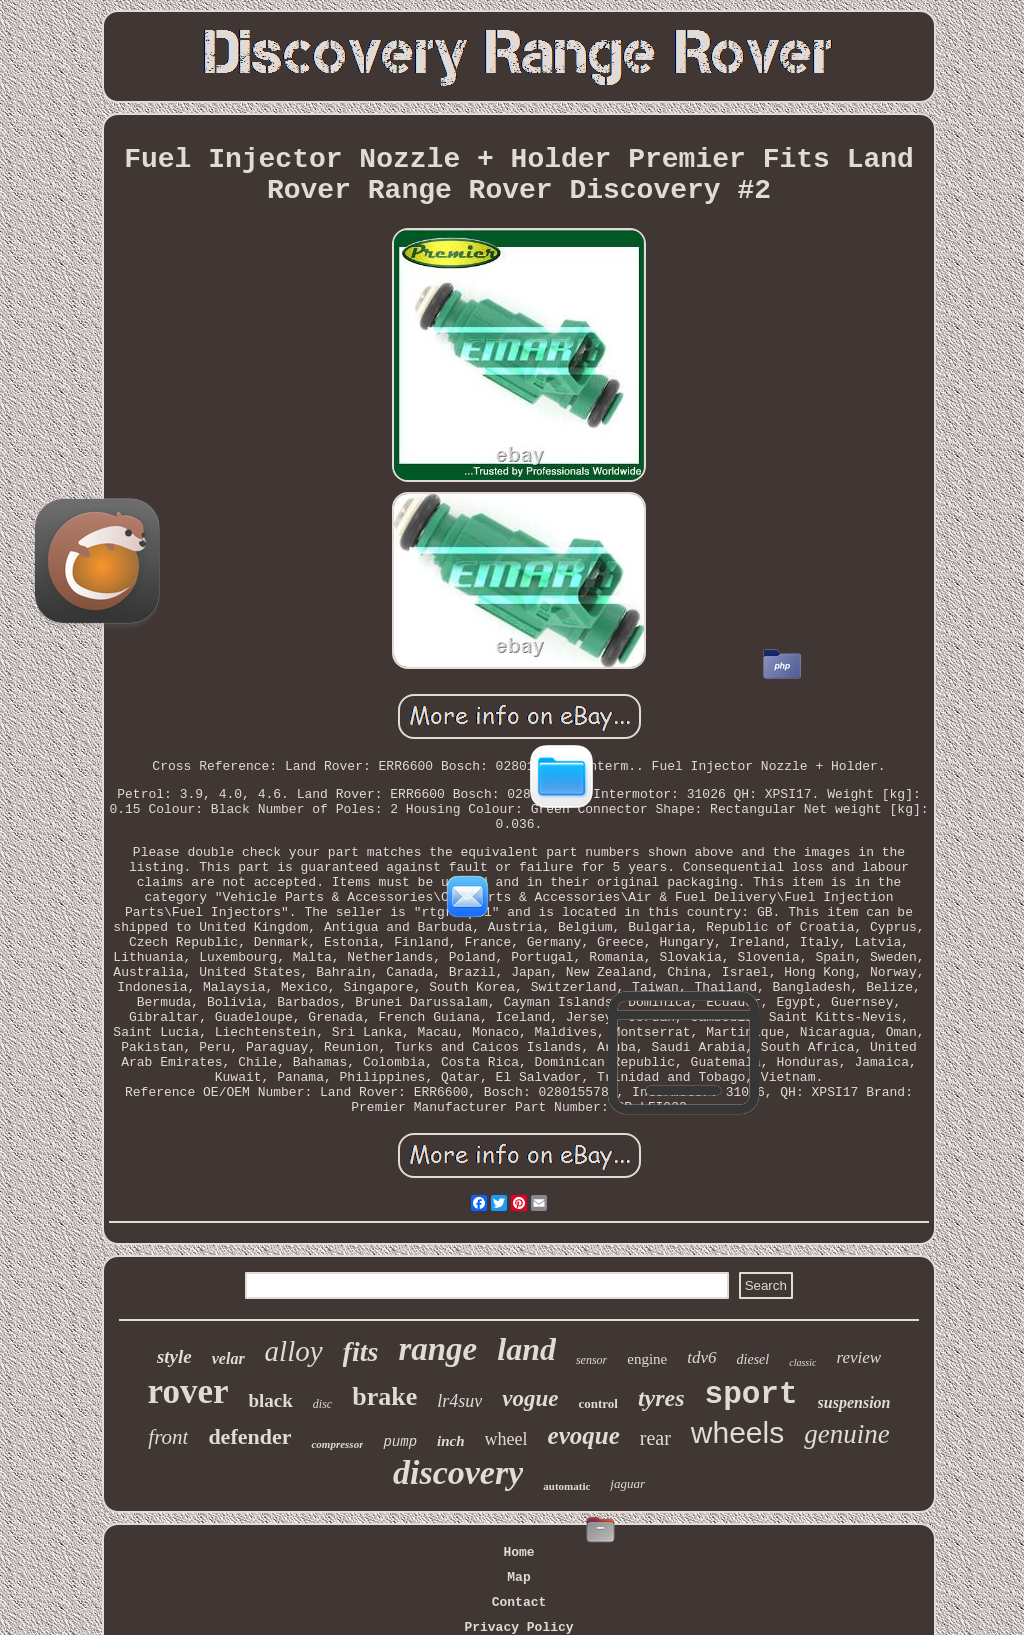  I want to click on open the Mail app, so click(467, 896).